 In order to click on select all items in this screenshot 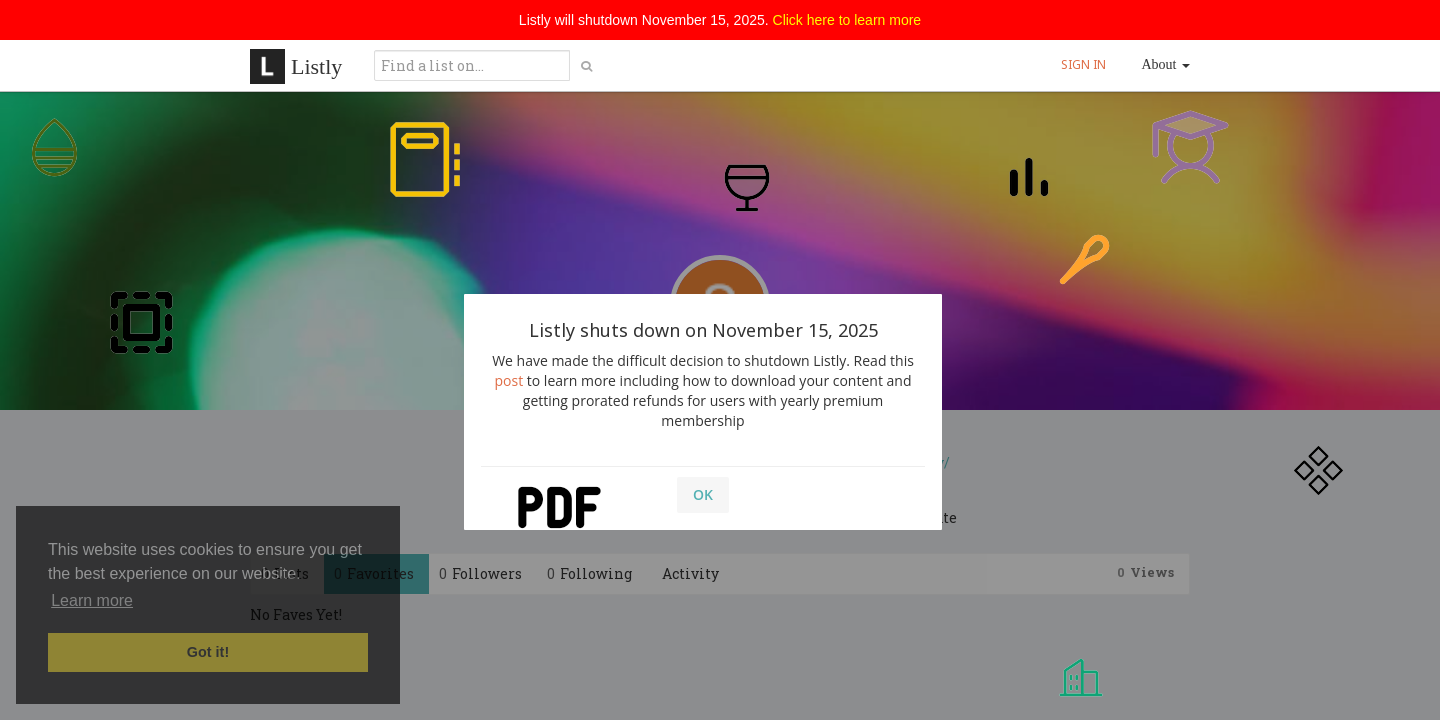, I will do `click(141, 322)`.